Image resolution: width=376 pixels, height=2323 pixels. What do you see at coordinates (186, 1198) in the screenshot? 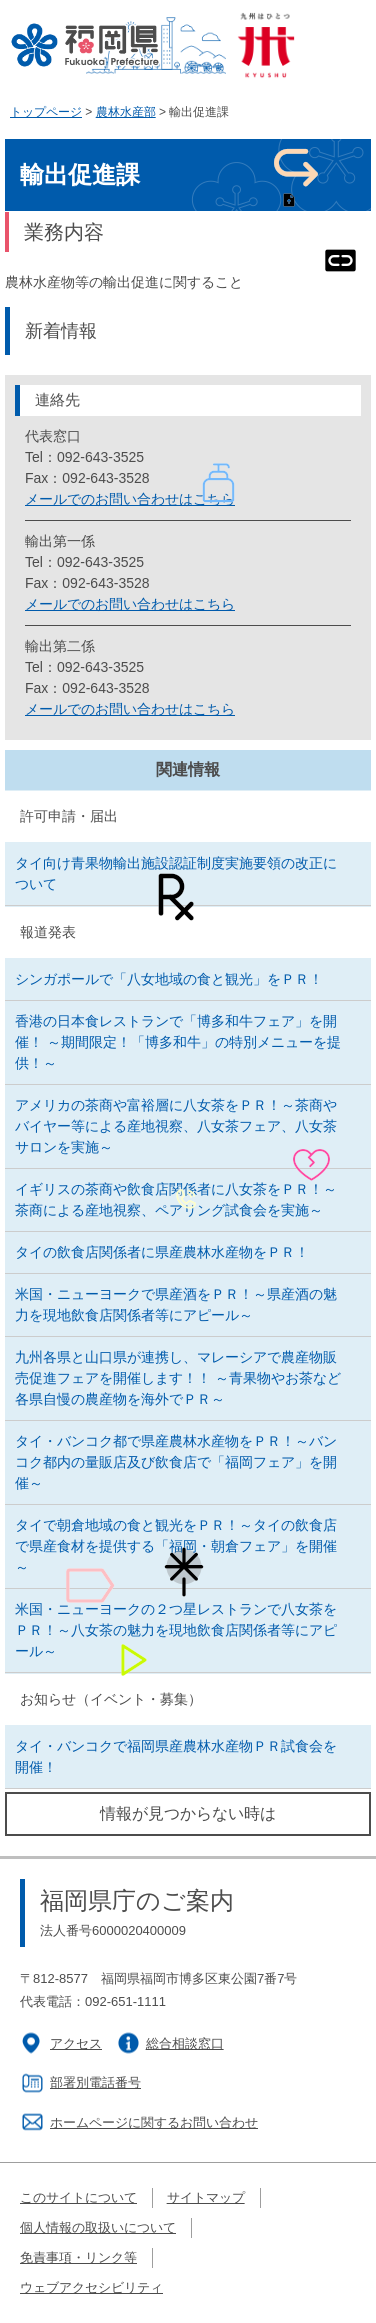
I see `make a phone call` at bounding box center [186, 1198].